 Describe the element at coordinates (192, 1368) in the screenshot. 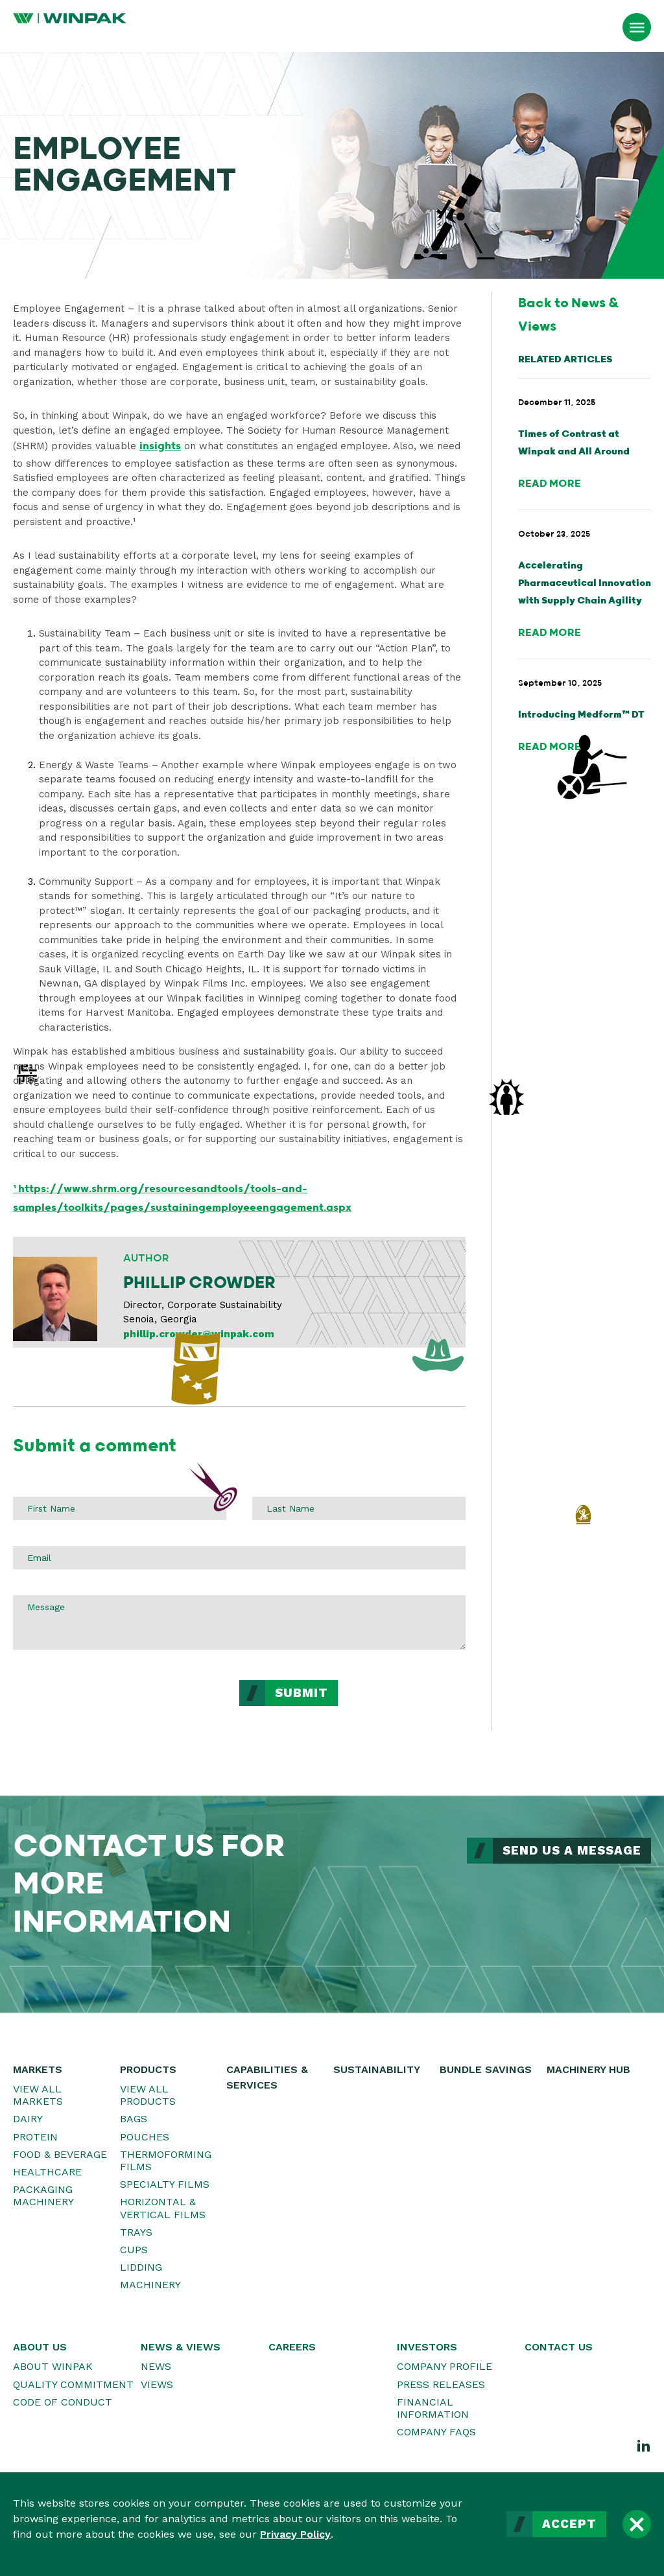

I see `access defense or protection settings` at that location.